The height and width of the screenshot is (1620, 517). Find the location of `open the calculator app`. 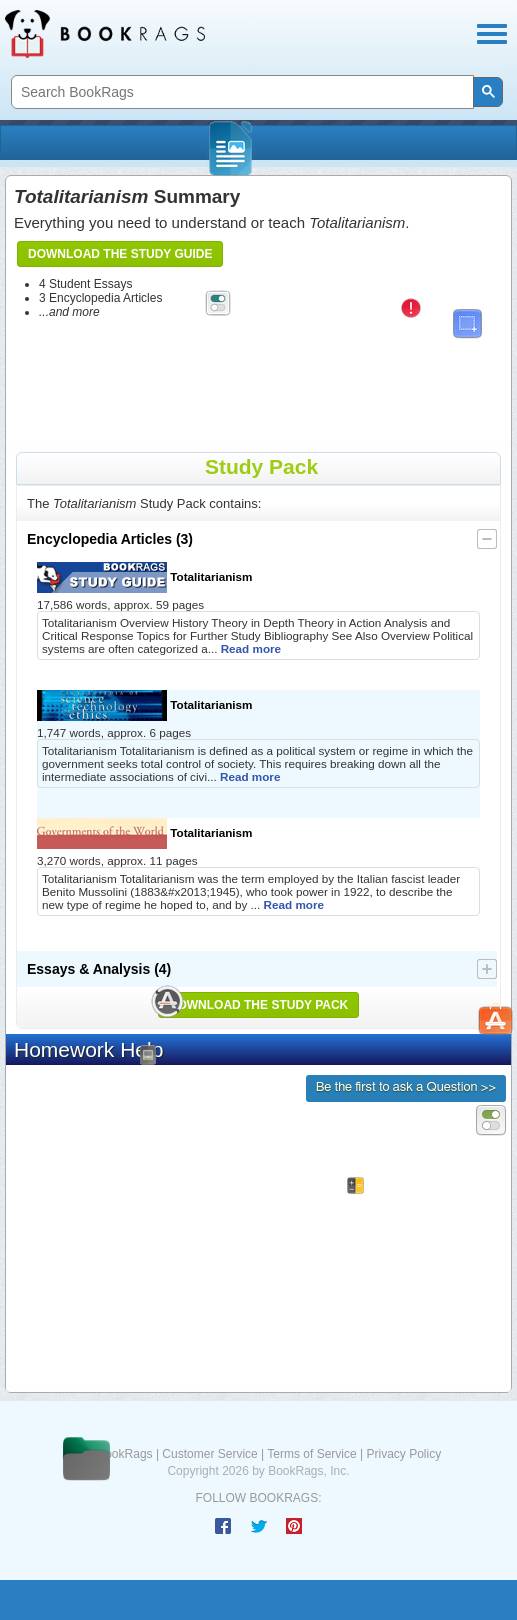

open the calculator app is located at coordinates (355, 1185).